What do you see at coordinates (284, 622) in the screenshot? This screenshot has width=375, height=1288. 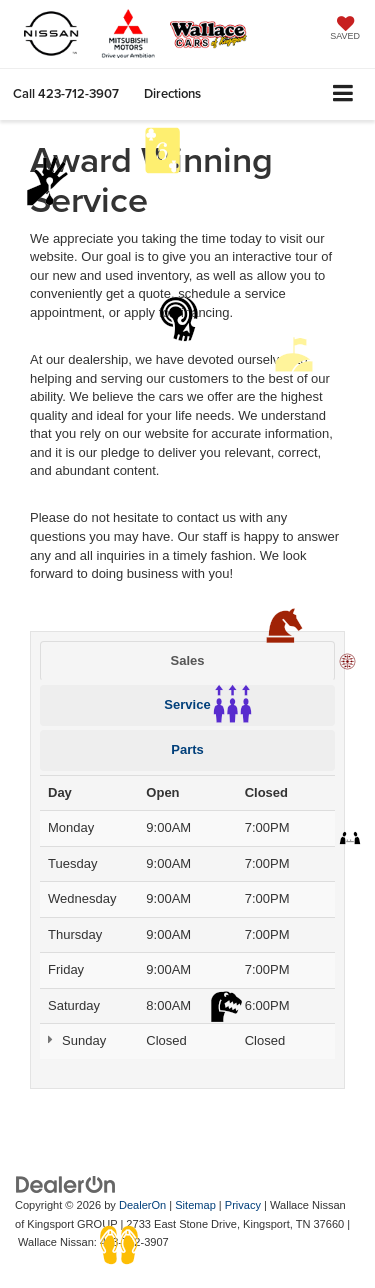 I see `play chess or strategy games` at bounding box center [284, 622].